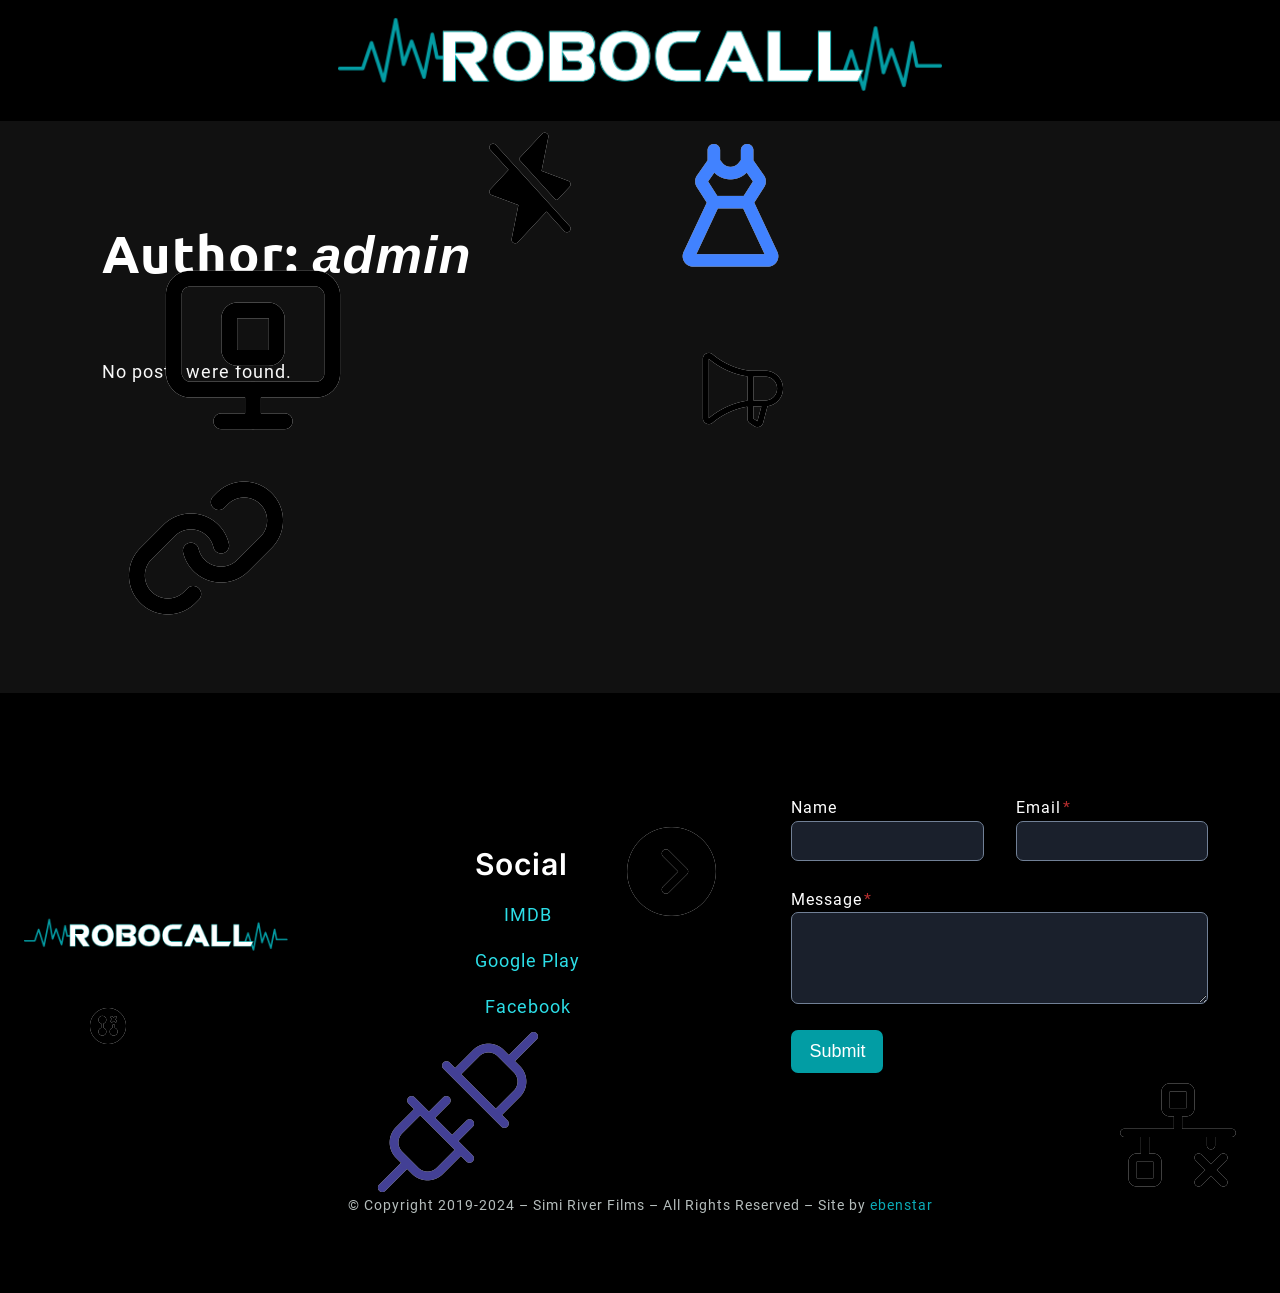 The image size is (1280, 1293). I want to click on copy or share a link, so click(206, 548).